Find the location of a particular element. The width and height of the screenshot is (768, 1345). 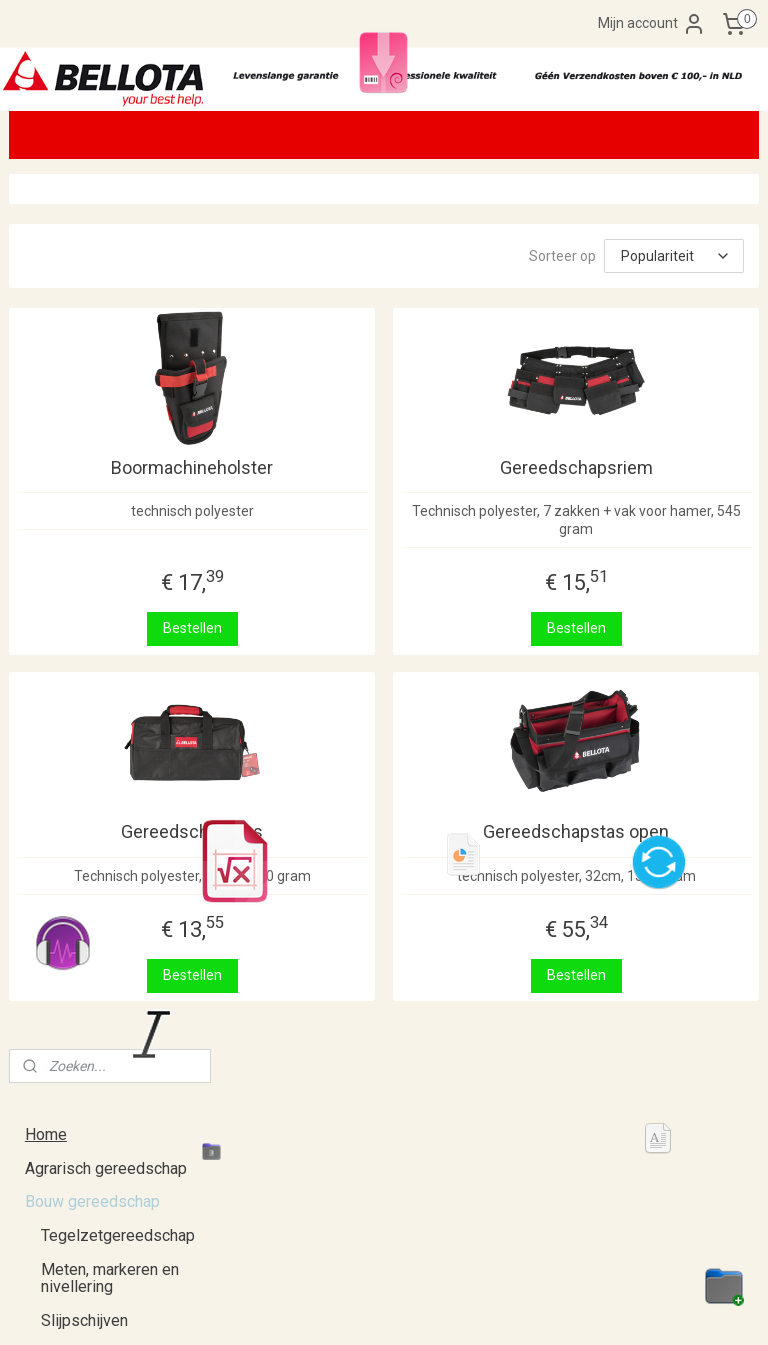

apply italic formatting to selected text is located at coordinates (151, 1034).